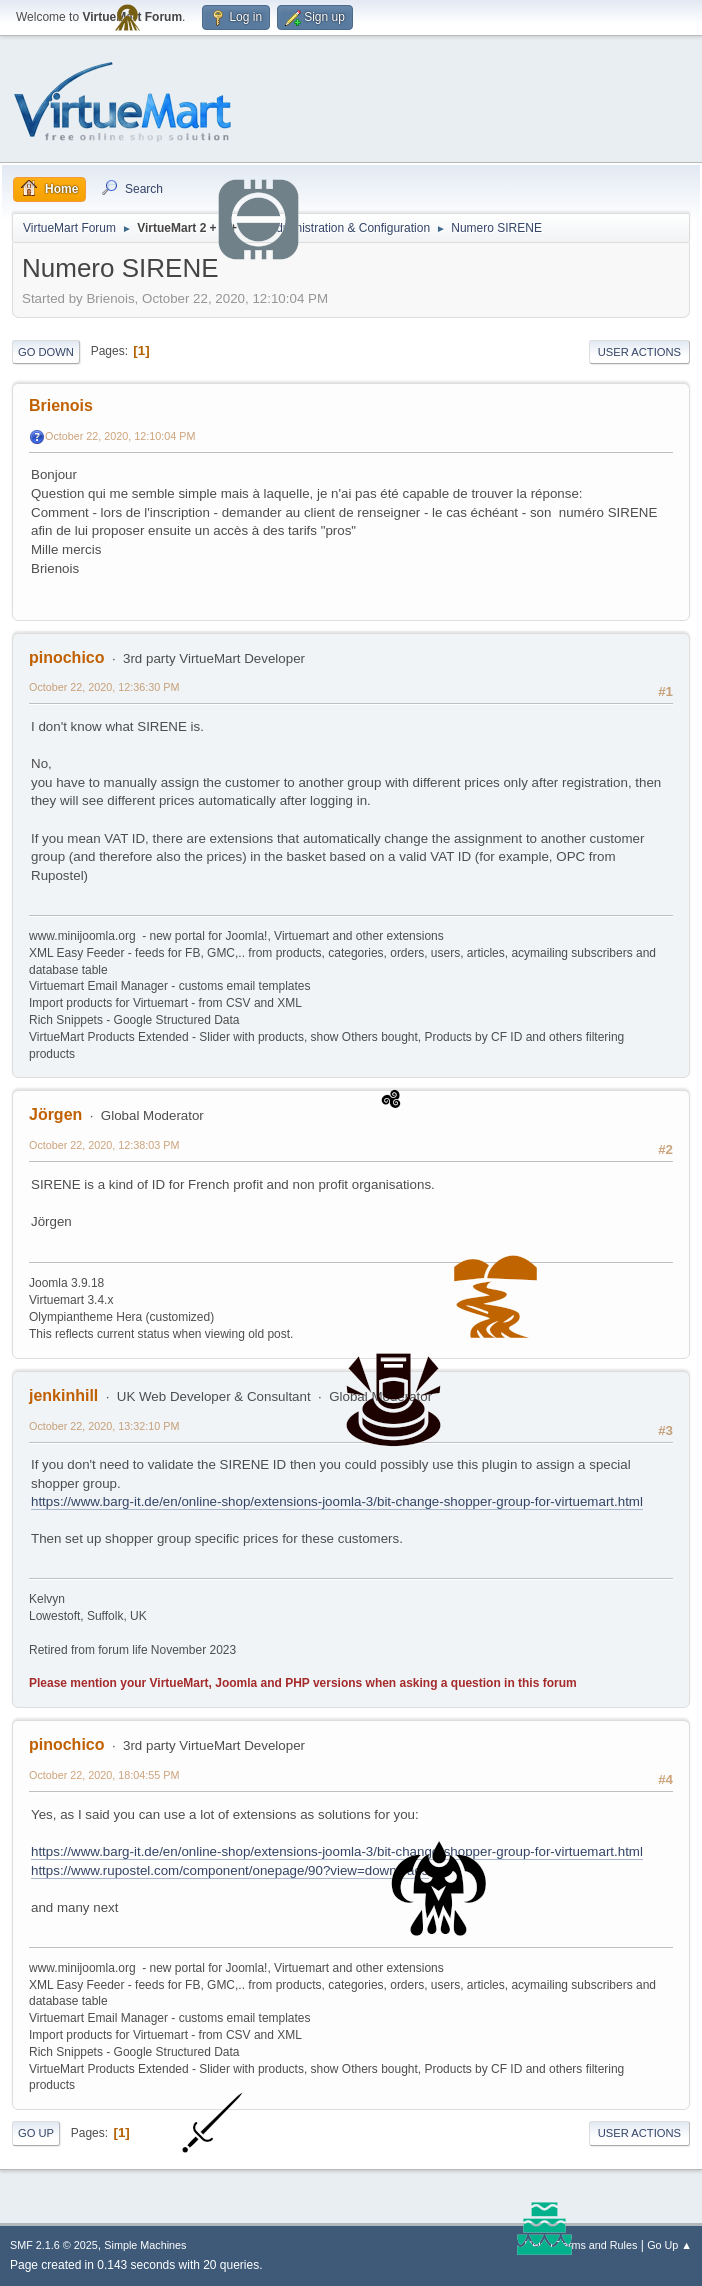  Describe the element at coordinates (212, 2122) in the screenshot. I see `equip a stiletto or dagger weapon` at that location.